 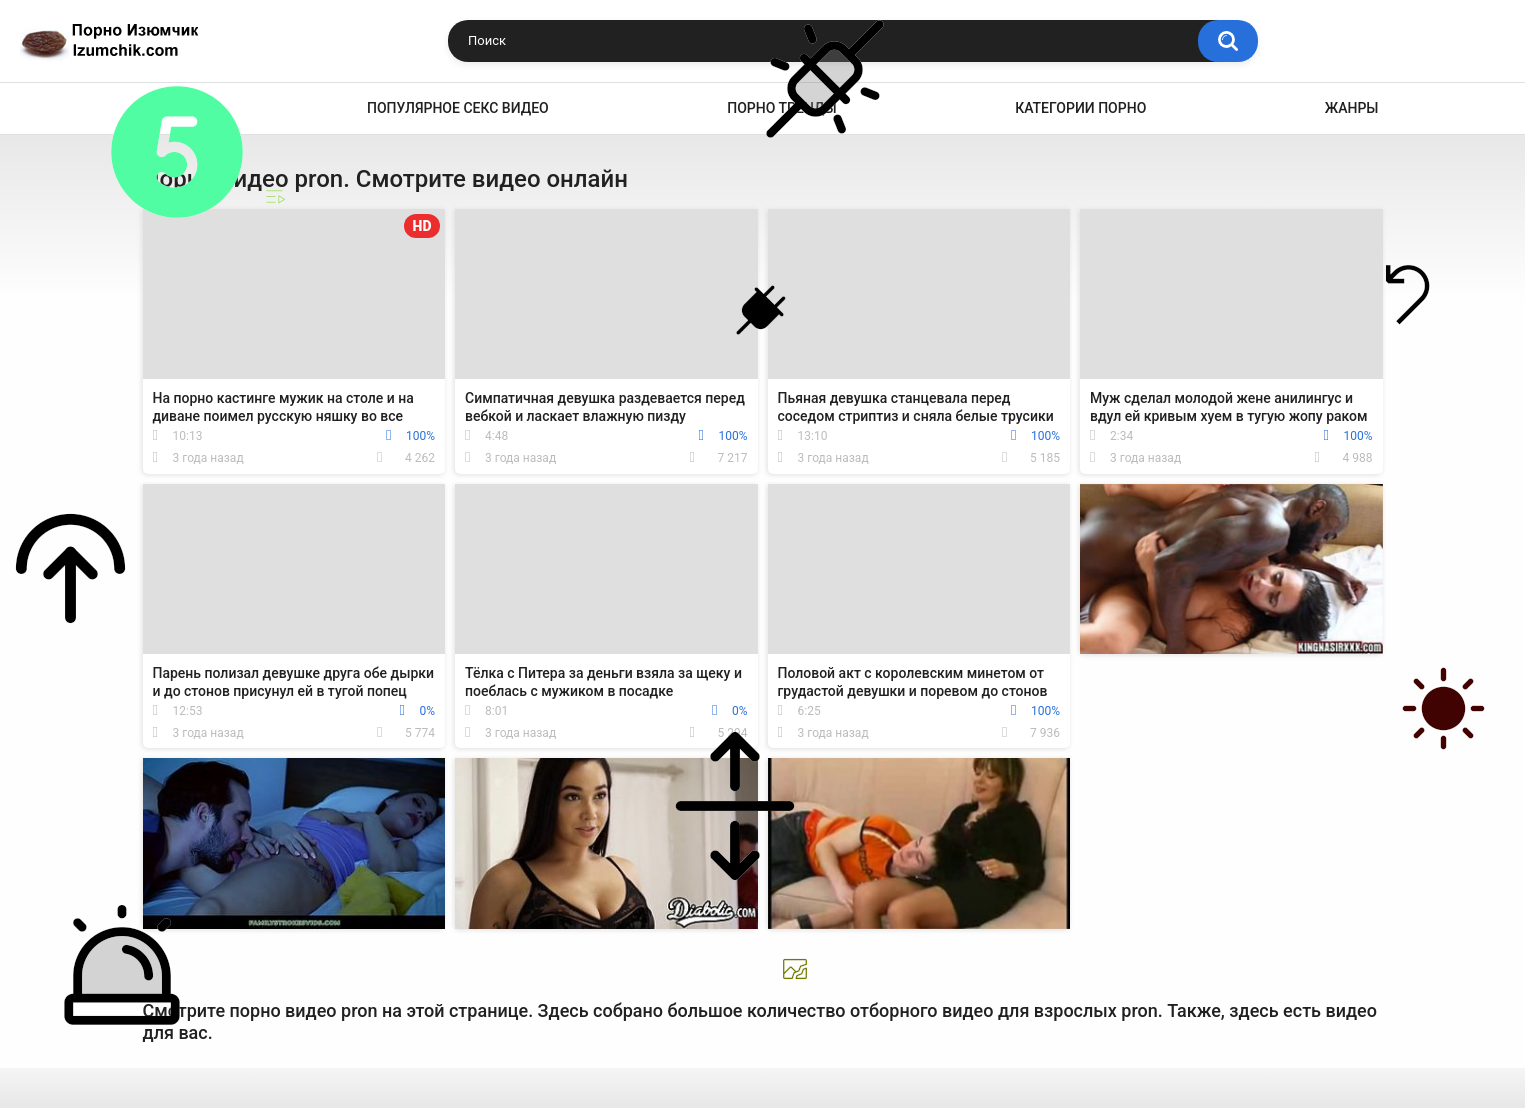 I want to click on connect to a power source, so click(x=760, y=311).